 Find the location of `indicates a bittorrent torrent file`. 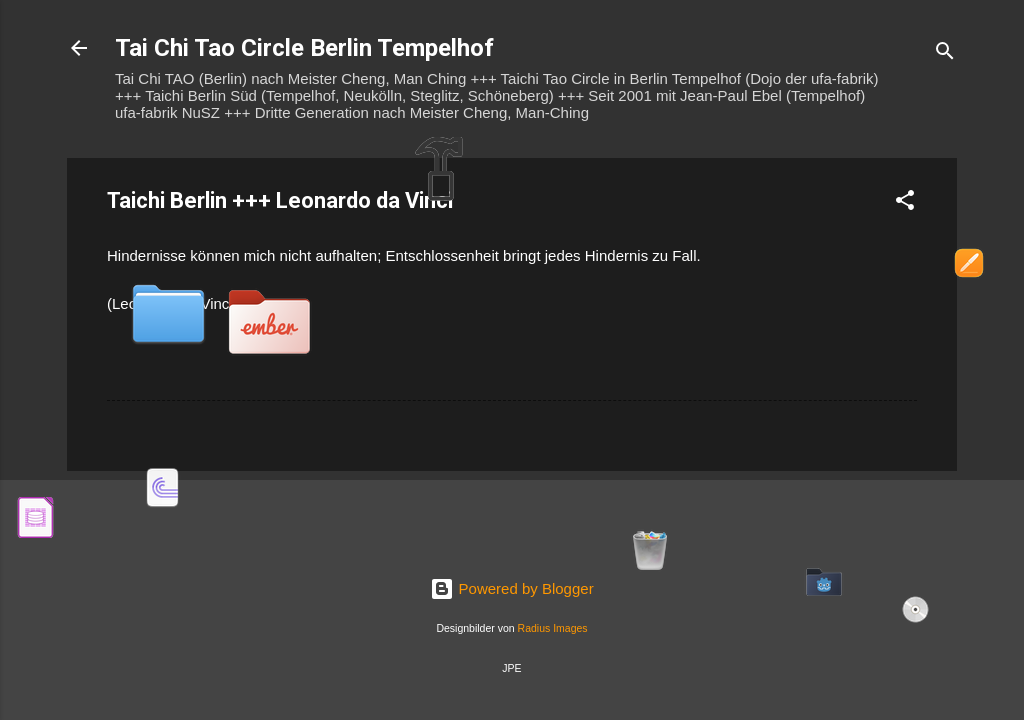

indicates a bittorrent torrent file is located at coordinates (162, 487).